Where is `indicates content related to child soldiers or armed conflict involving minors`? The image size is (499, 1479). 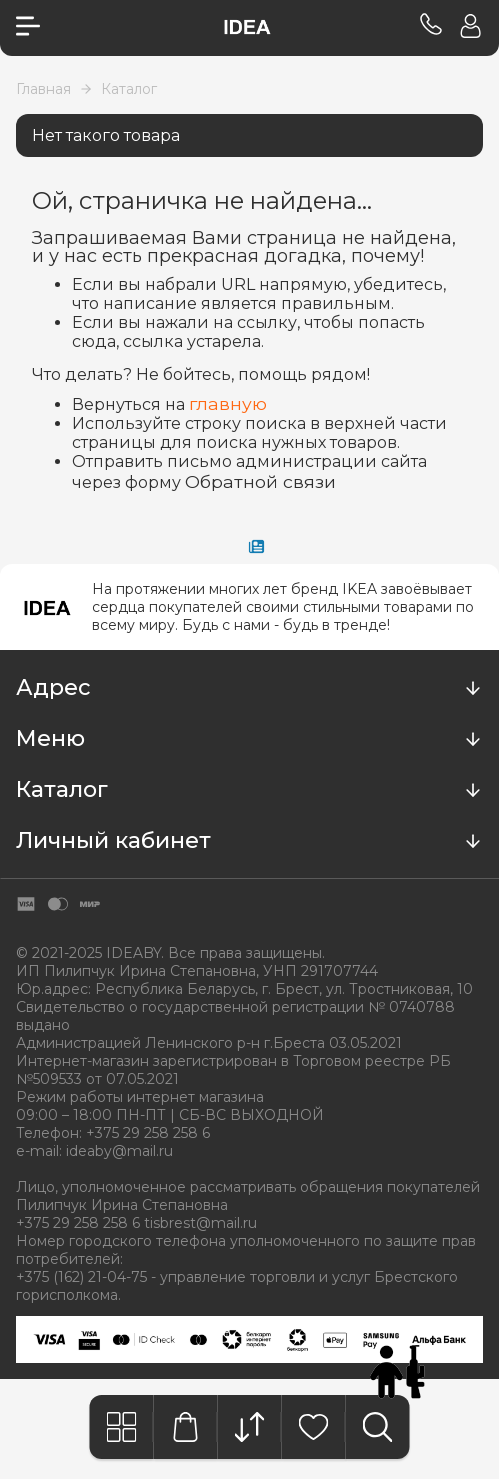
indicates content related to child soldiers or armed conflict involving minors is located at coordinates (398, 1372).